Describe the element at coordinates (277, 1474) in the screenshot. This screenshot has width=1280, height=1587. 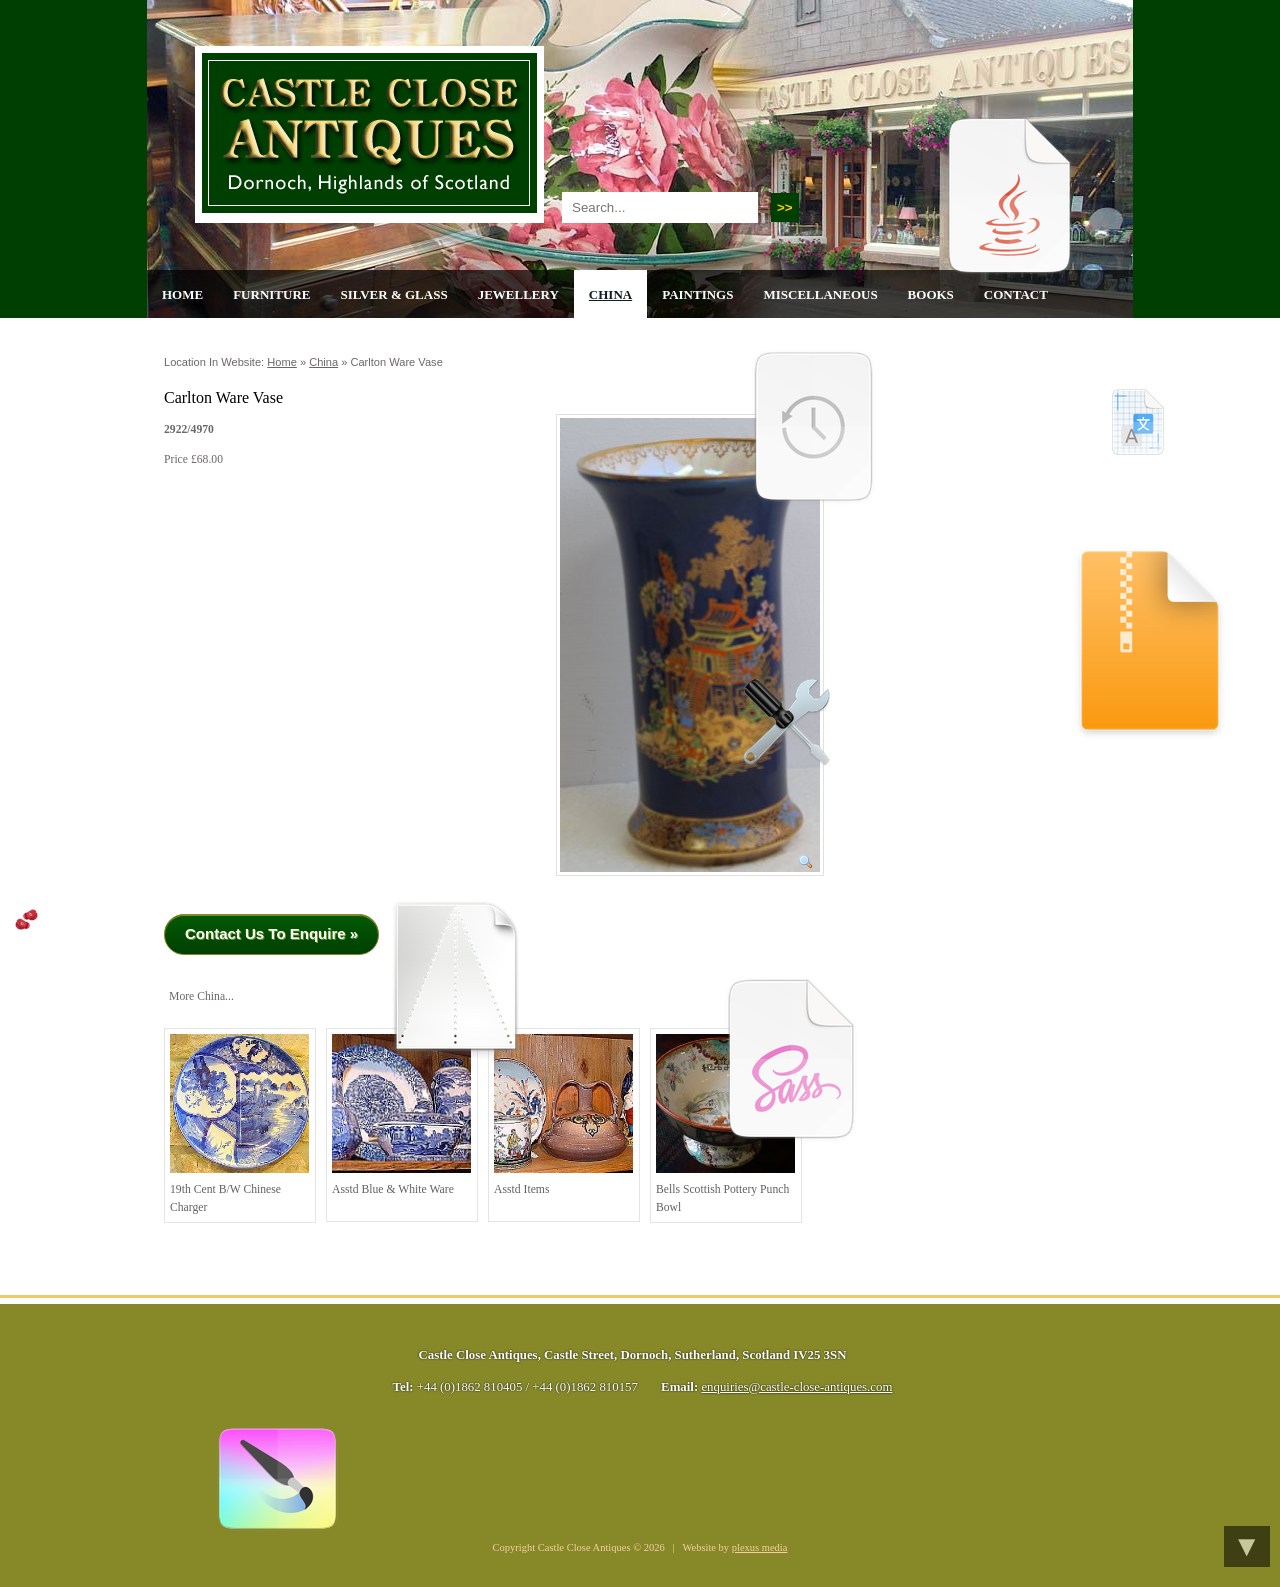
I see `open a Krita project file` at that location.